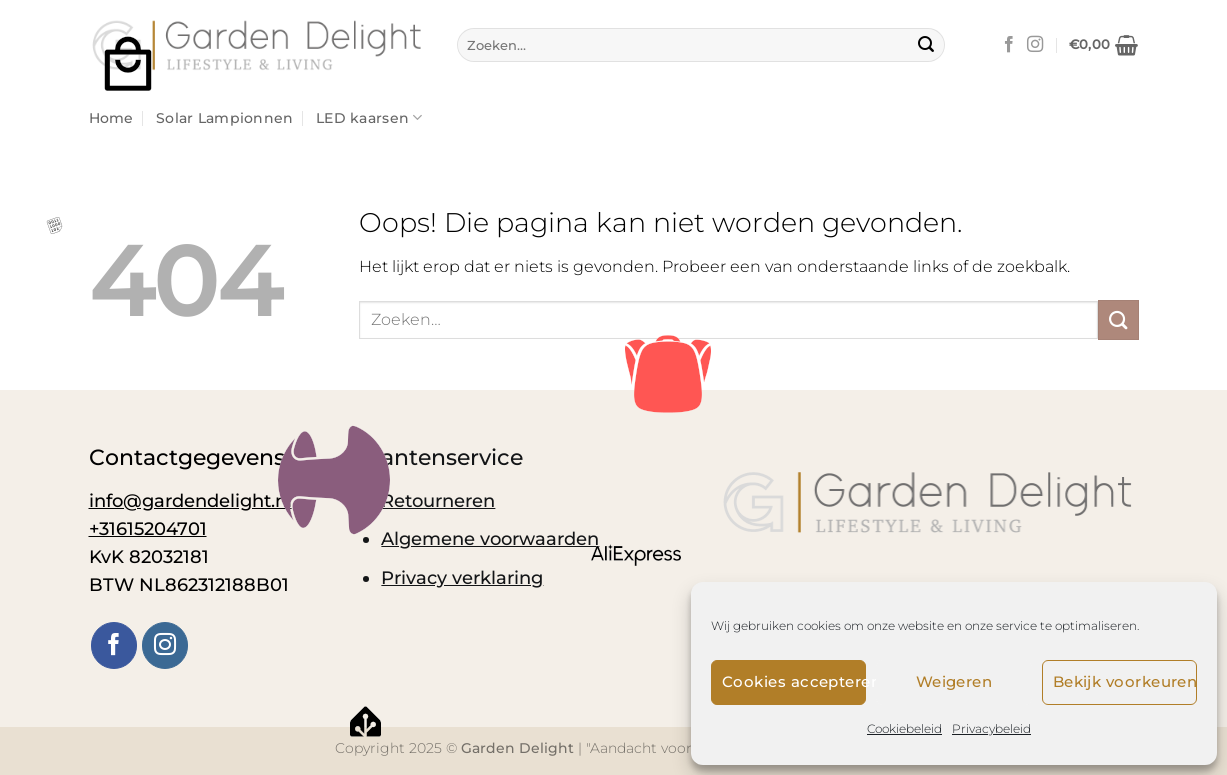 This screenshot has height=775, width=1227. I want to click on havells brand logo, so click(334, 480).